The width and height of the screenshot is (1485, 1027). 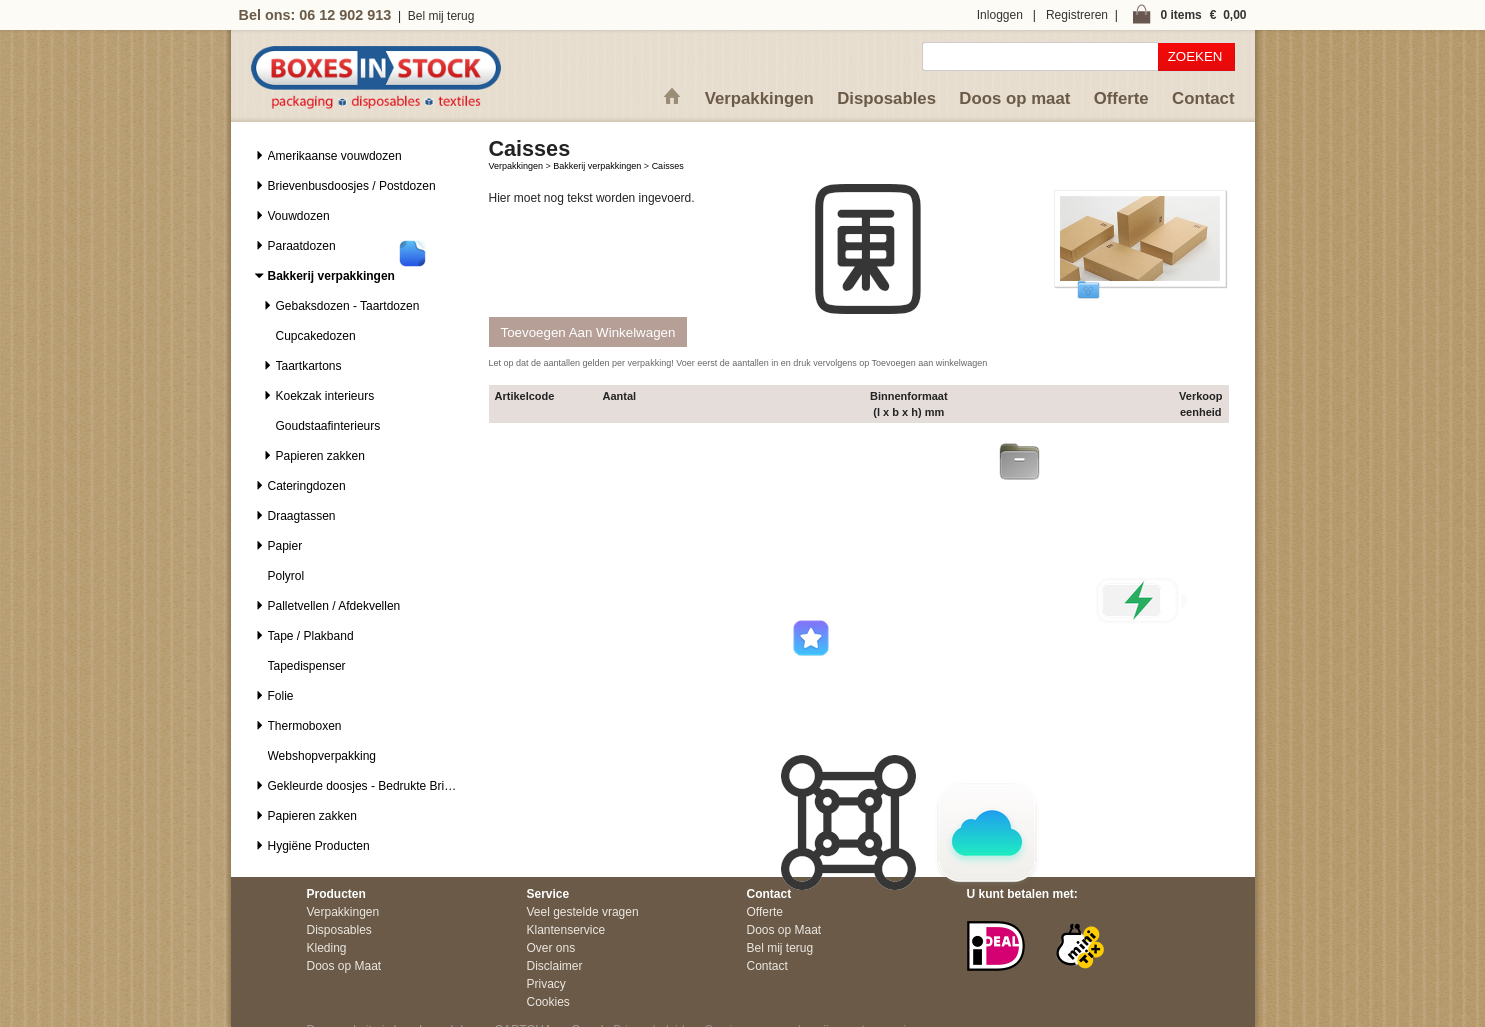 What do you see at coordinates (811, 638) in the screenshot?
I see `open StarUML modeling application` at bounding box center [811, 638].